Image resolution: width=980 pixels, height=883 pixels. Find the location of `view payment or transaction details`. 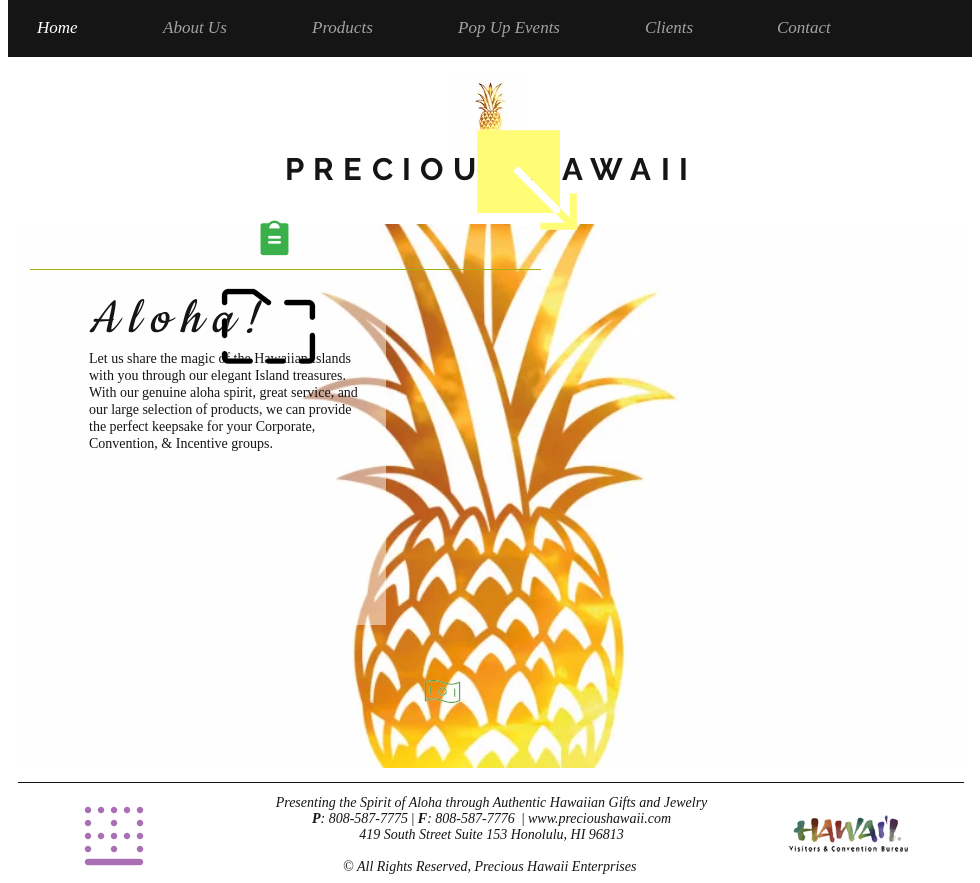

view payment or transaction details is located at coordinates (442, 691).